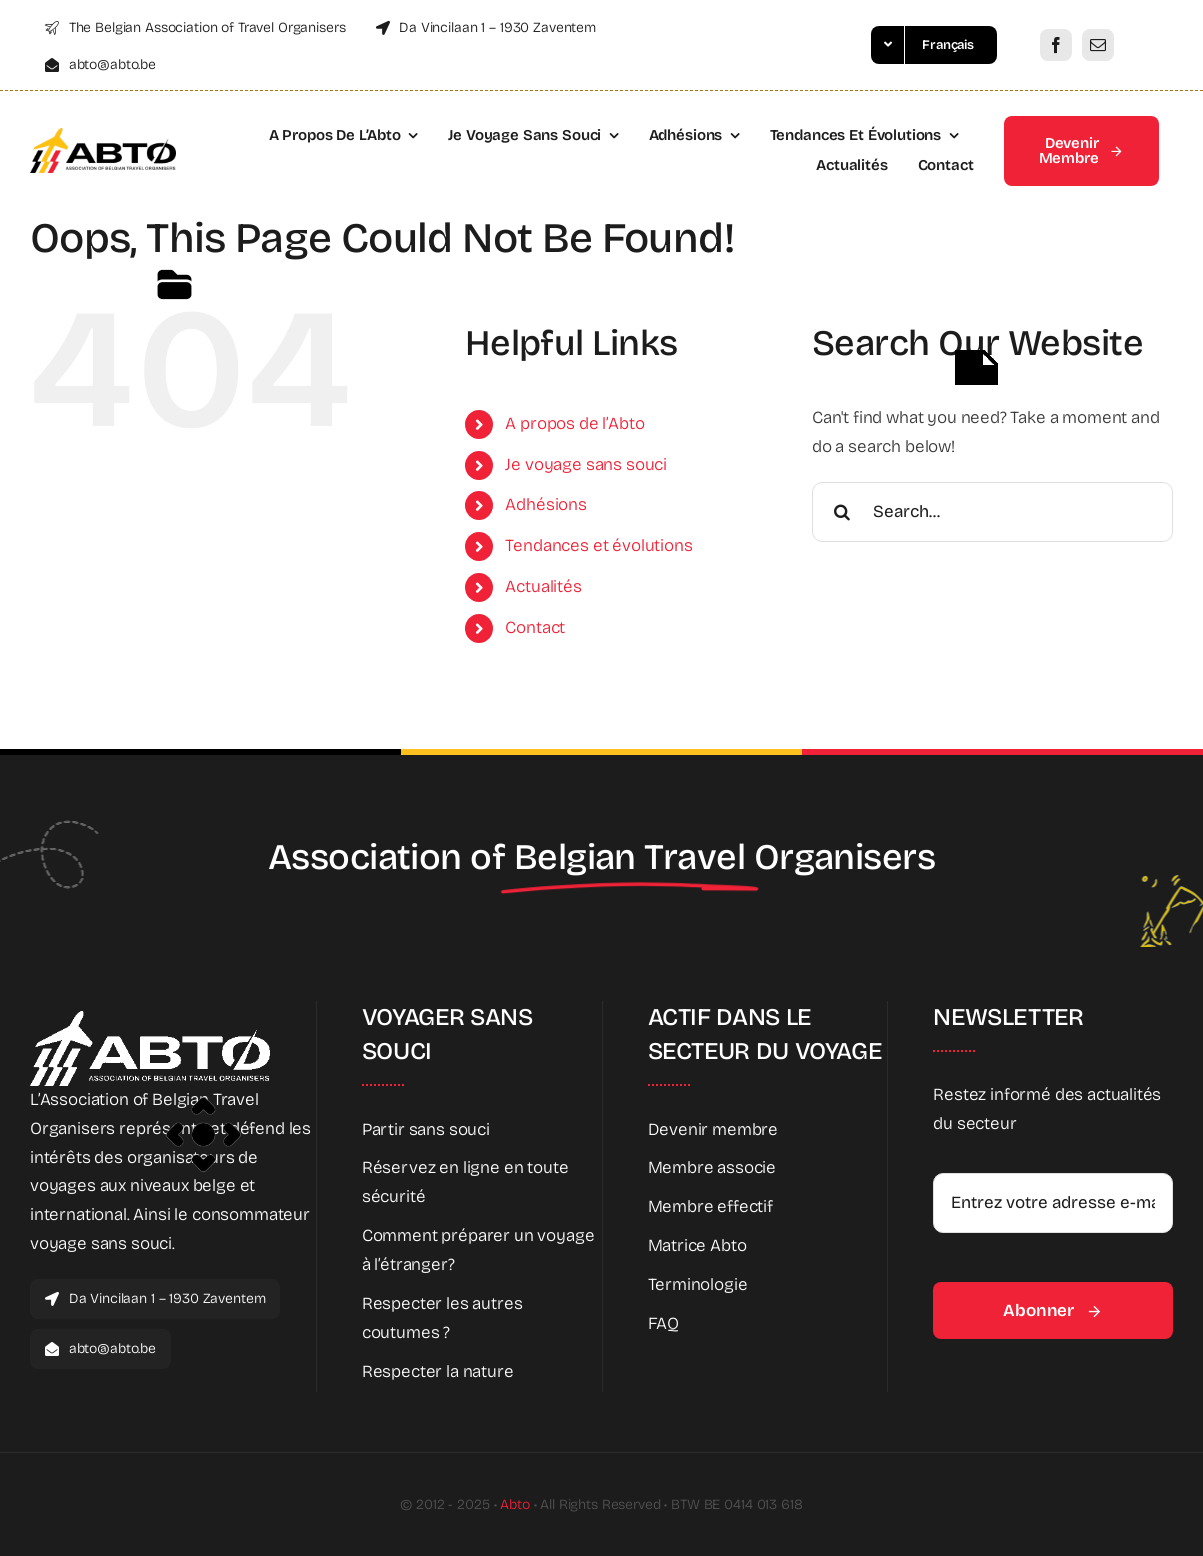 Image resolution: width=1203 pixels, height=1556 pixels. I want to click on create a new note, so click(976, 367).